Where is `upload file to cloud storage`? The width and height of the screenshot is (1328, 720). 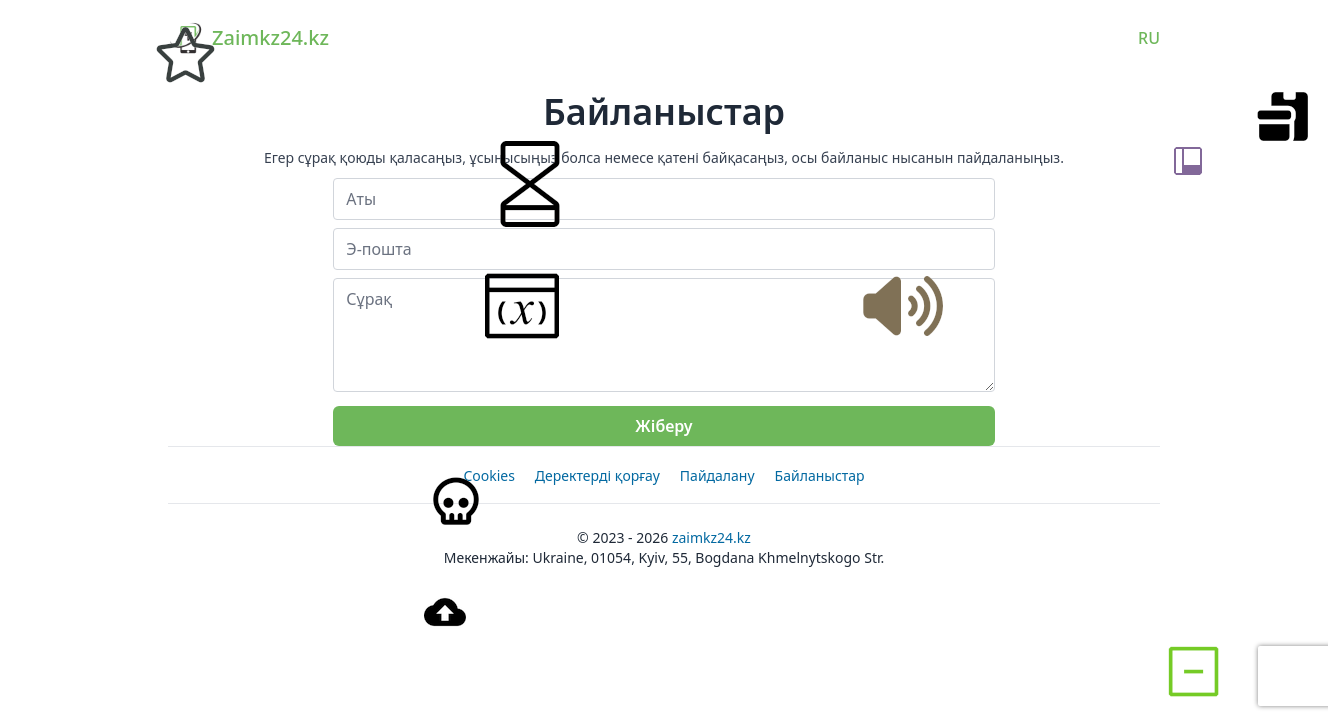 upload file to cloud storage is located at coordinates (445, 612).